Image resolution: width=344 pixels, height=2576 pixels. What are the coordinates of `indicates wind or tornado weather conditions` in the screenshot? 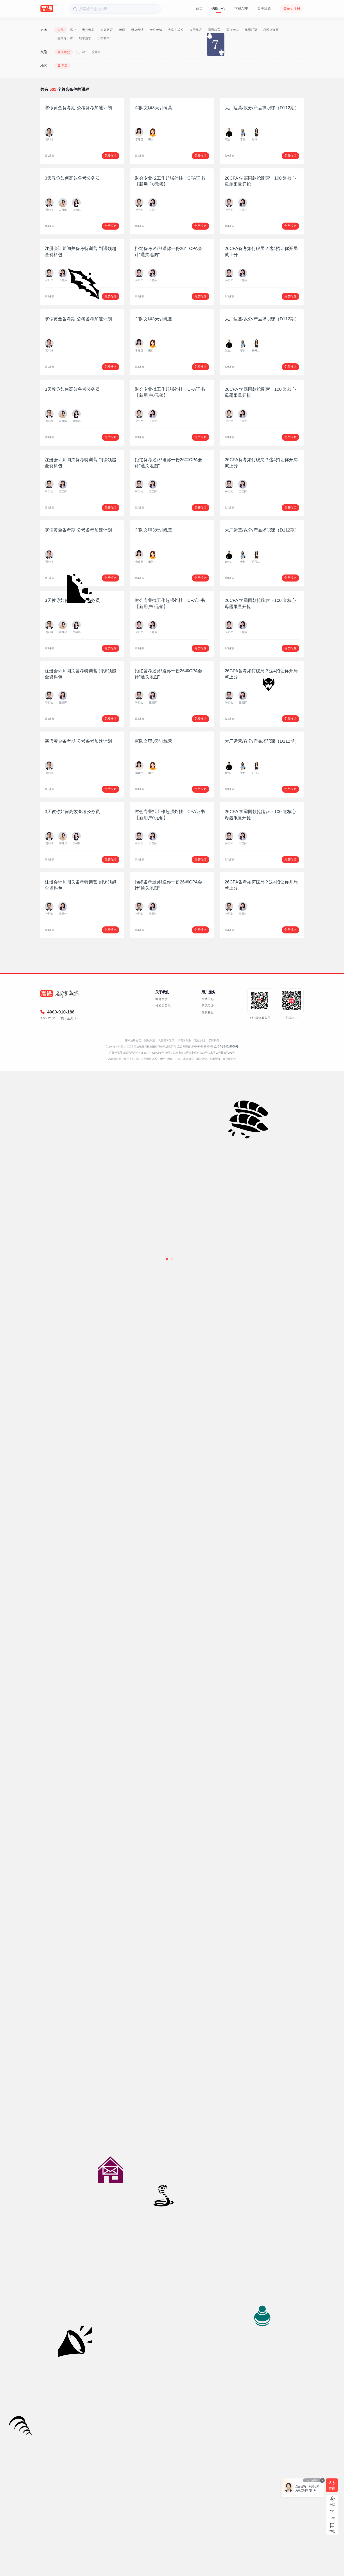 It's located at (20, 2426).